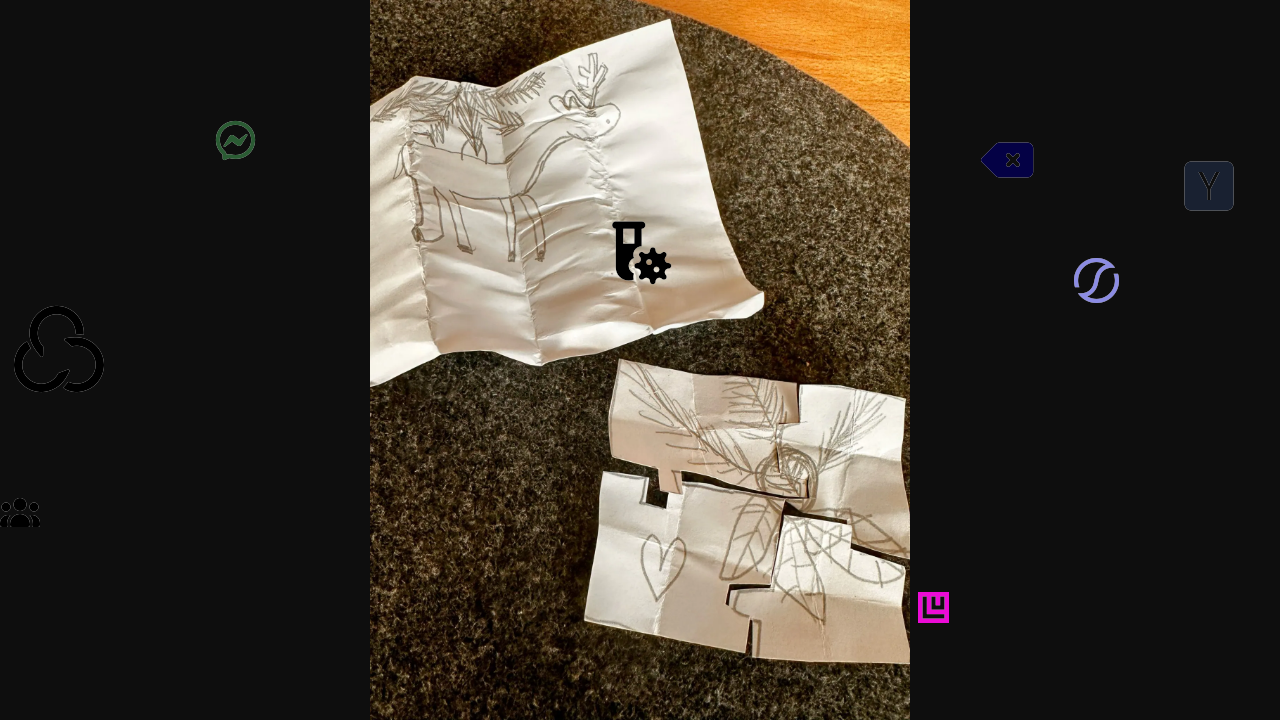  What do you see at coordinates (59, 349) in the screenshot?
I see `countingworks pro app or service logo` at bounding box center [59, 349].